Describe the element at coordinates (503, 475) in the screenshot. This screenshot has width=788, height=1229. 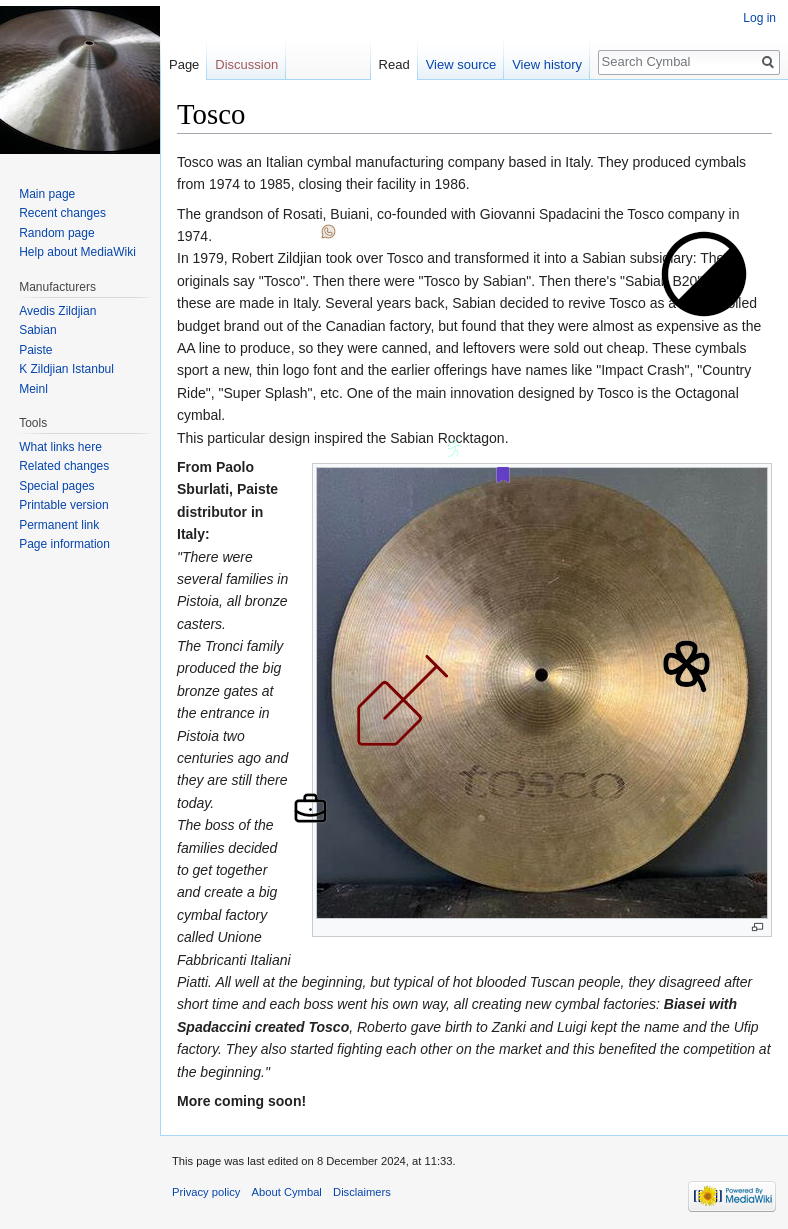
I see `save this item to your bookmarks` at that location.